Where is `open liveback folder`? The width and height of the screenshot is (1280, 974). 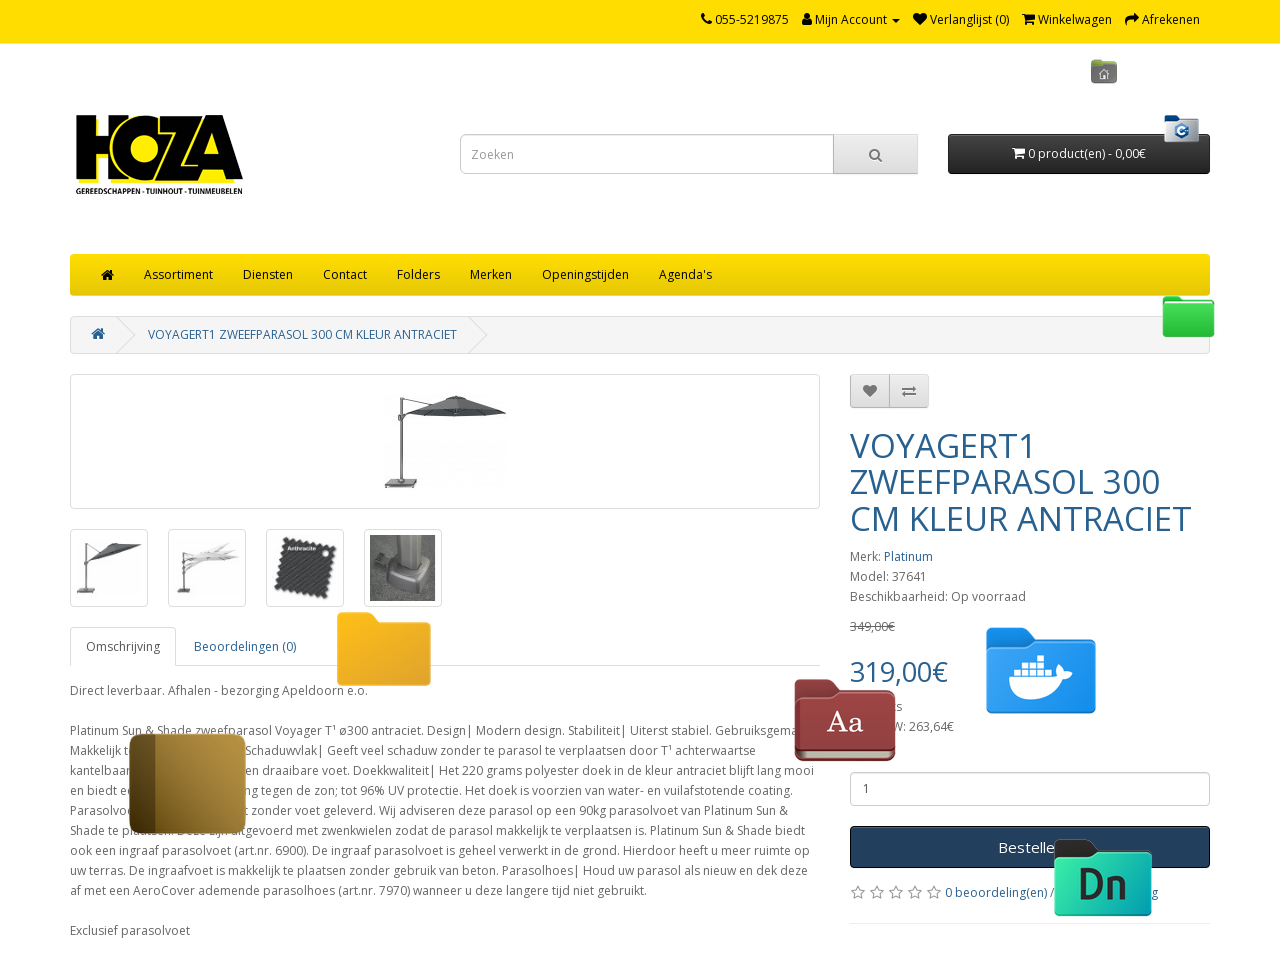
open liveback folder is located at coordinates (383, 651).